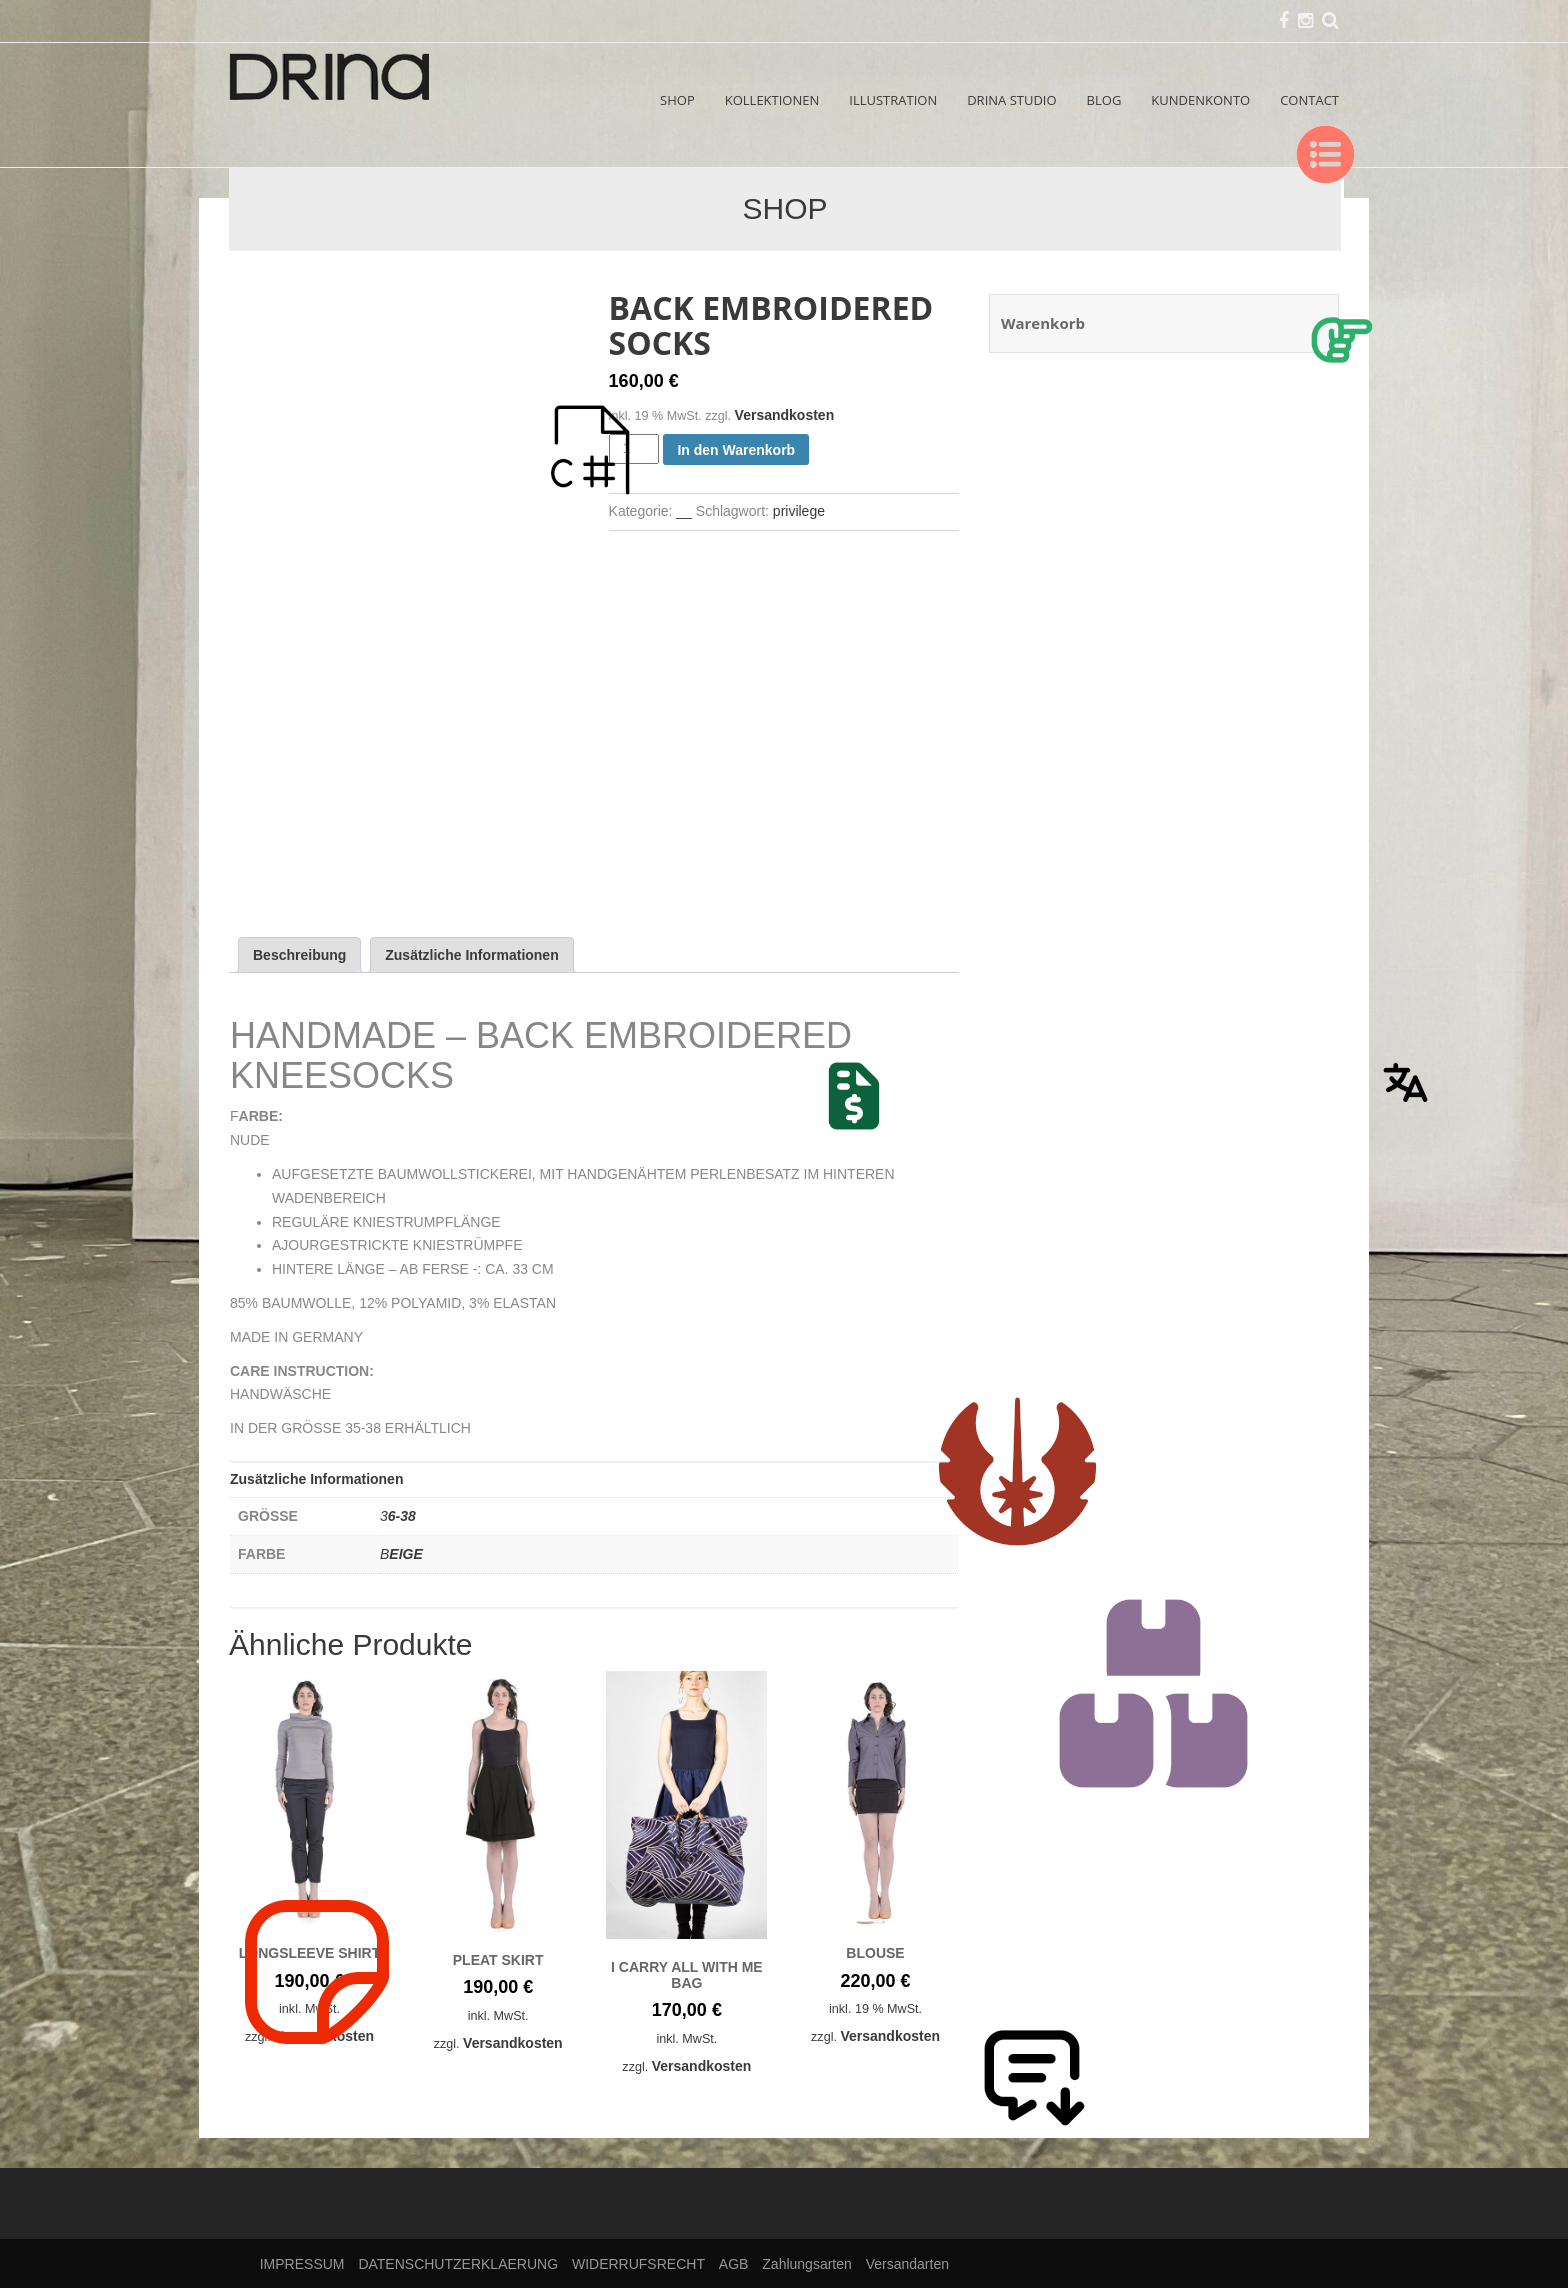 The width and height of the screenshot is (1568, 2288). Describe the element at coordinates (1153, 1693) in the screenshot. I see `view inventory or packages` at that location.